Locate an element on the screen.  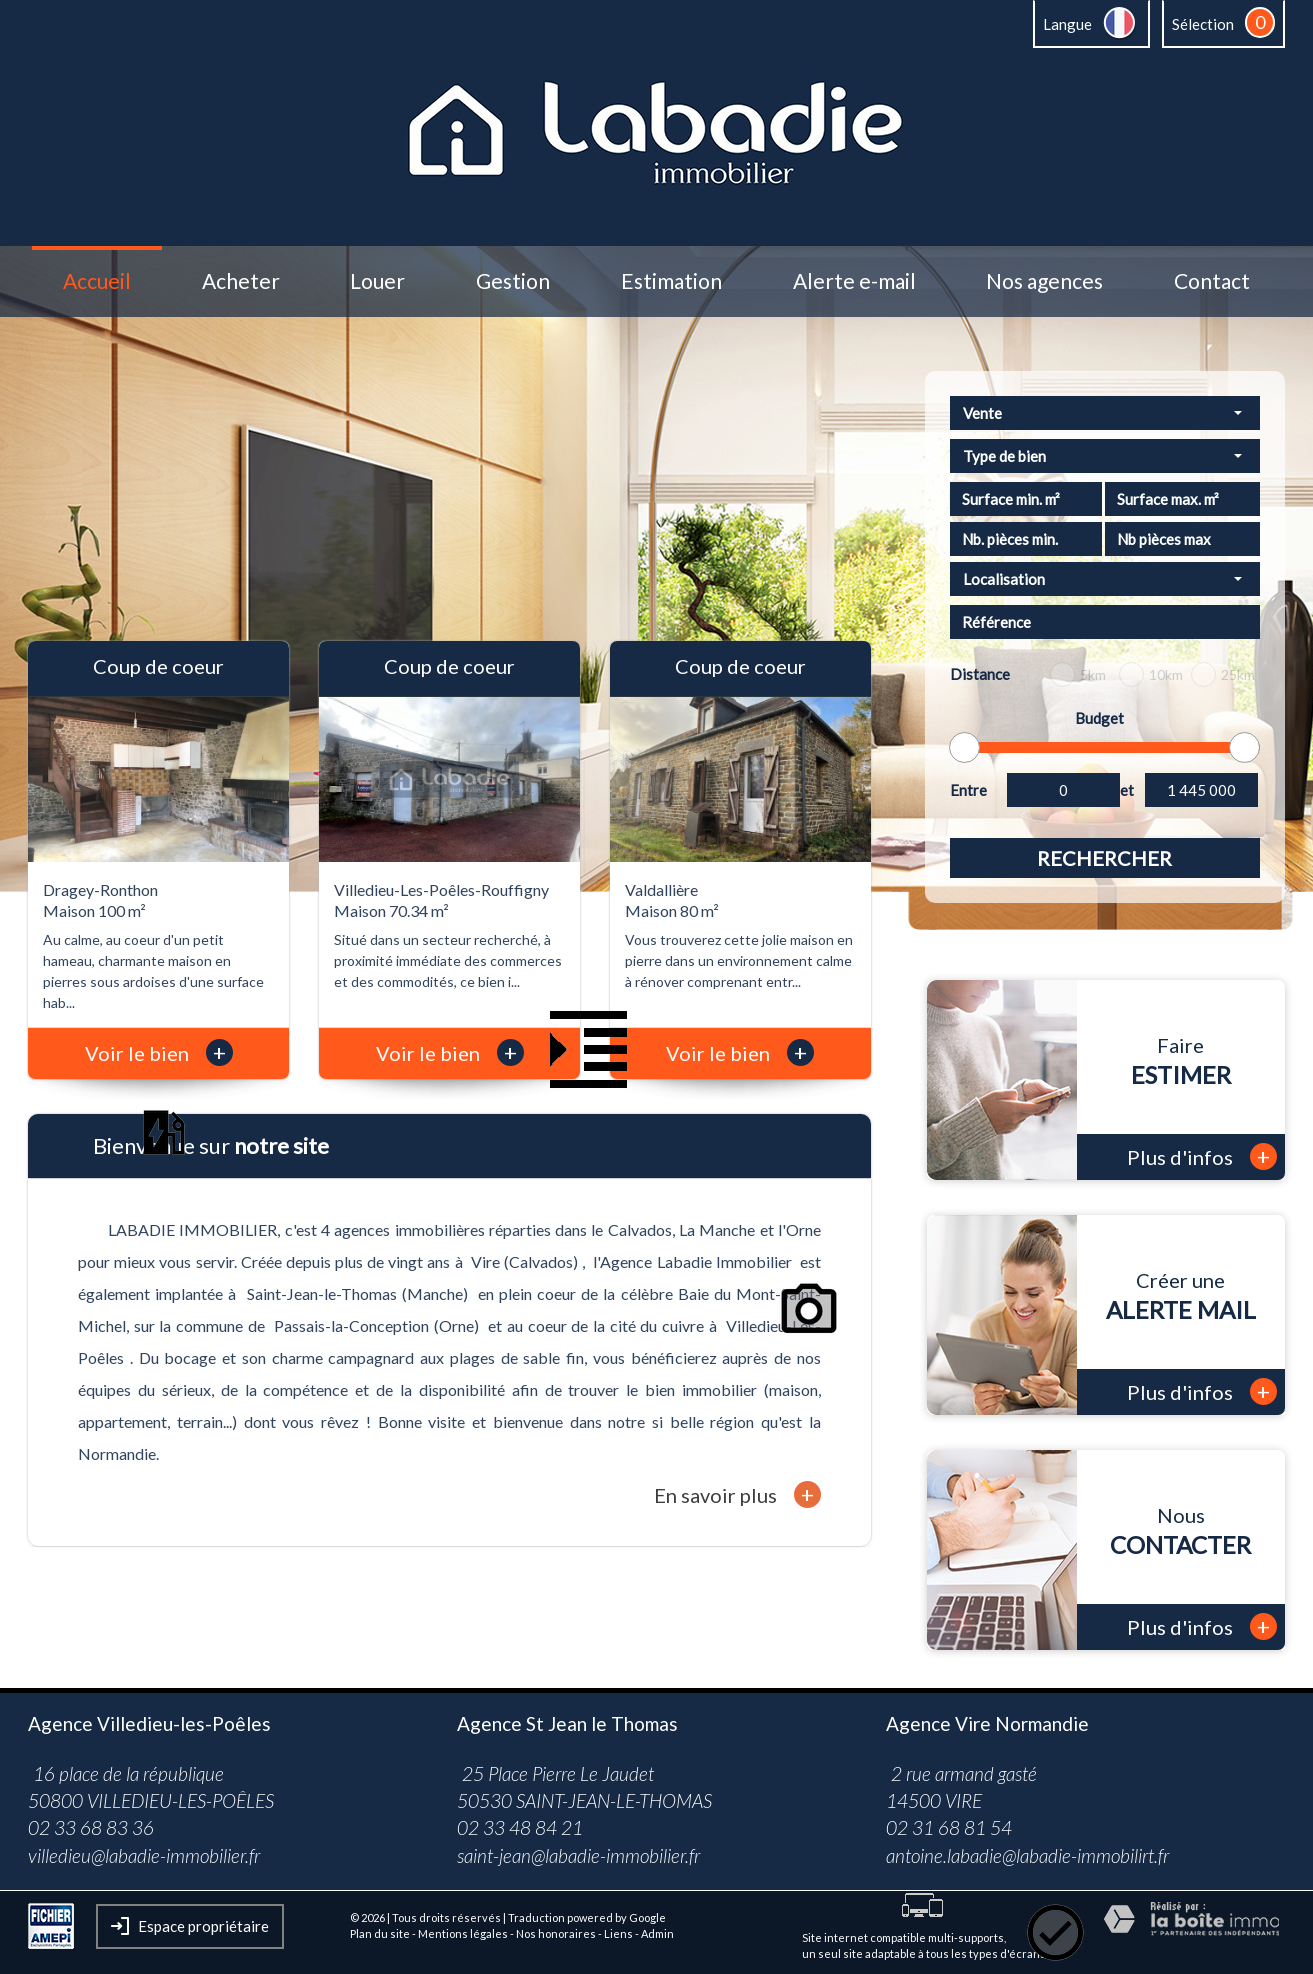
indicates task or action completed successfully is located at coordinates (1055, 1932).